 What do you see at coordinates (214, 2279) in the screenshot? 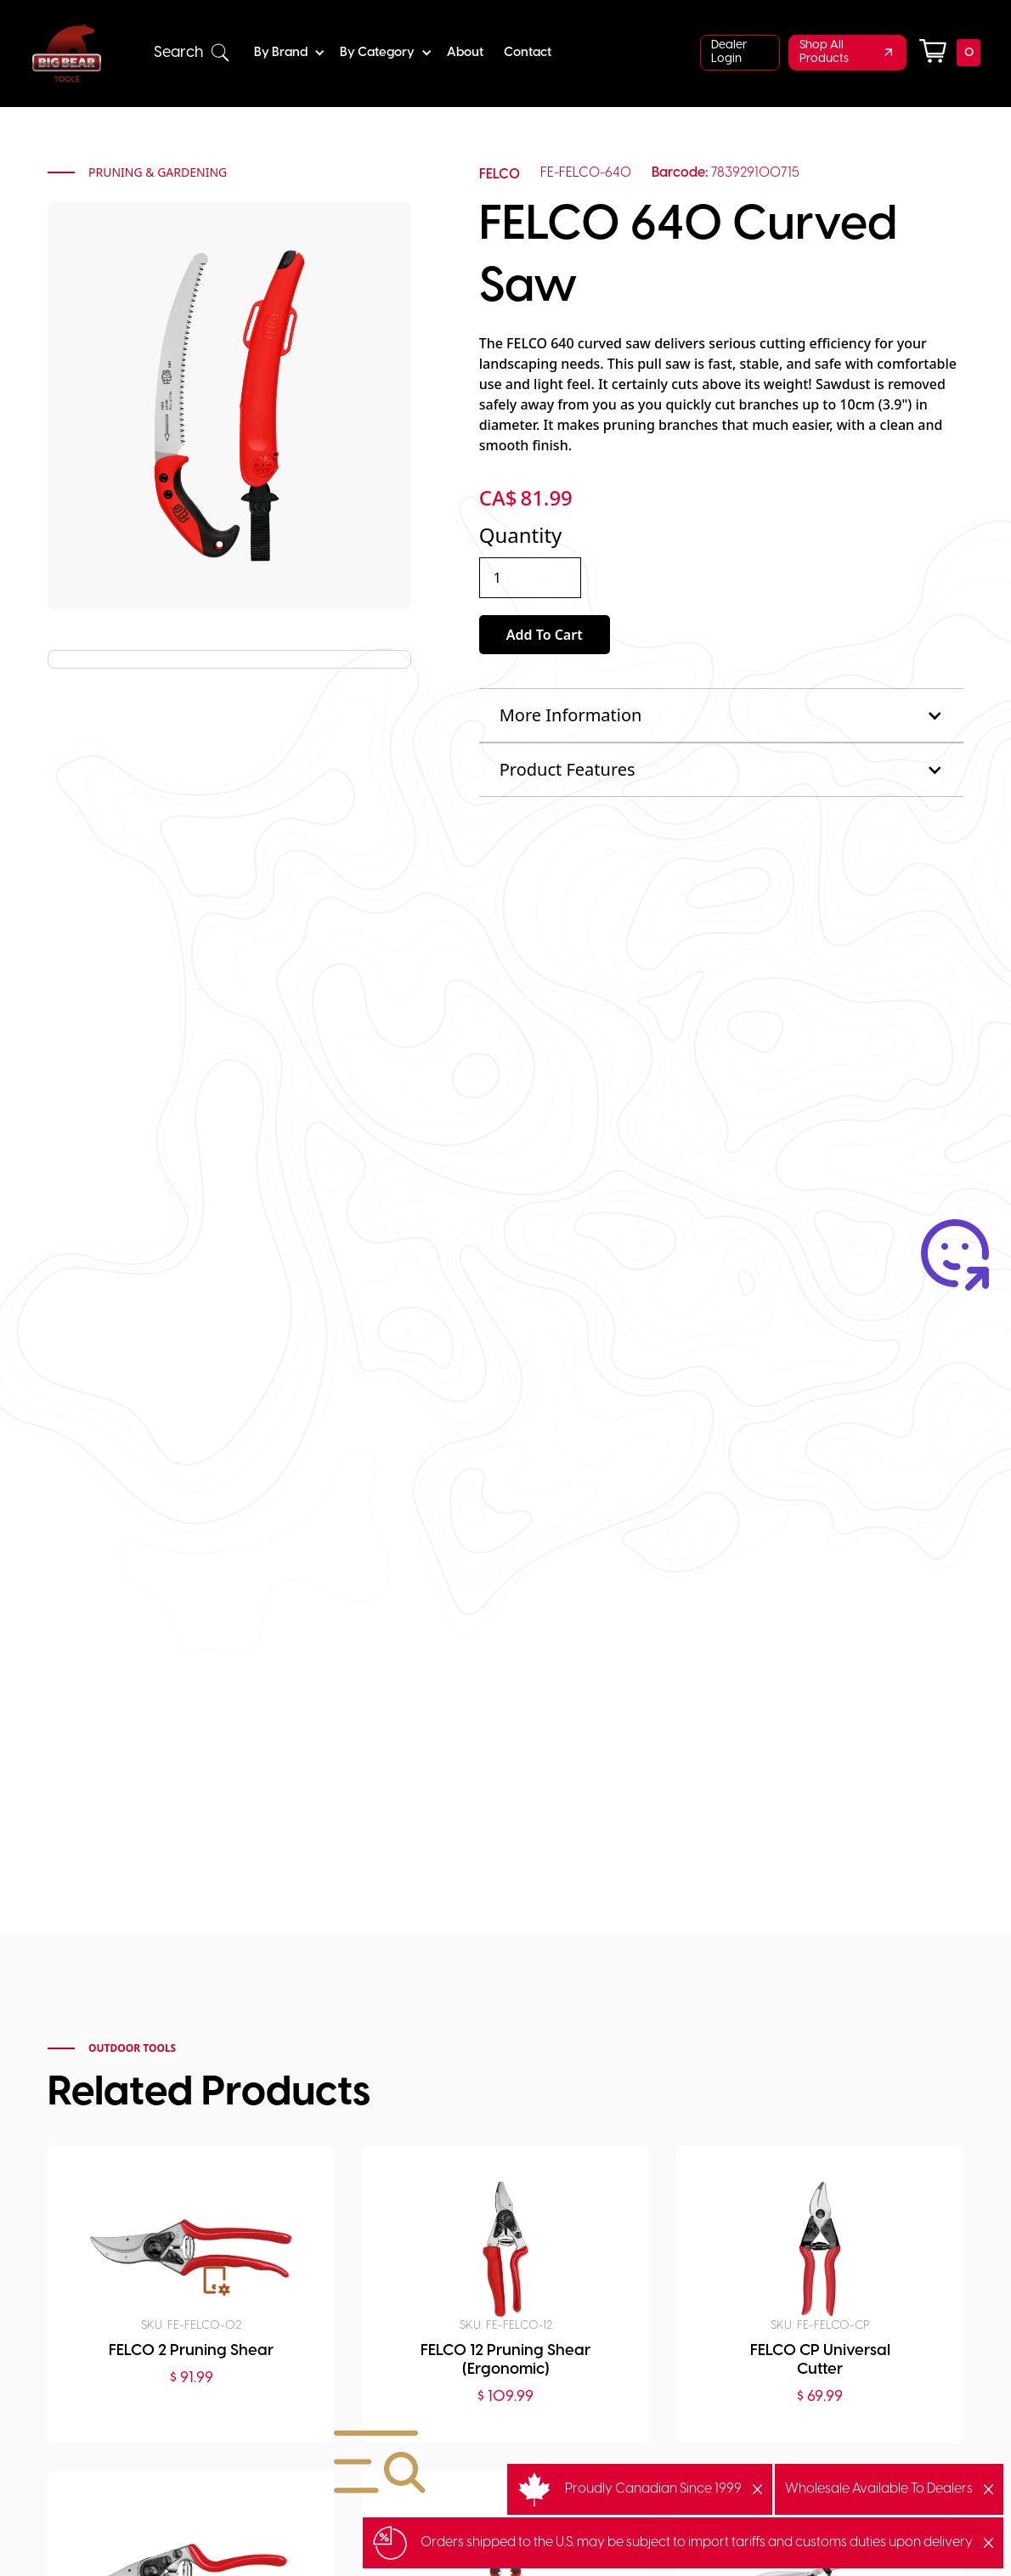
I see `access tablet device settings` at bounding box center [214, 2279].